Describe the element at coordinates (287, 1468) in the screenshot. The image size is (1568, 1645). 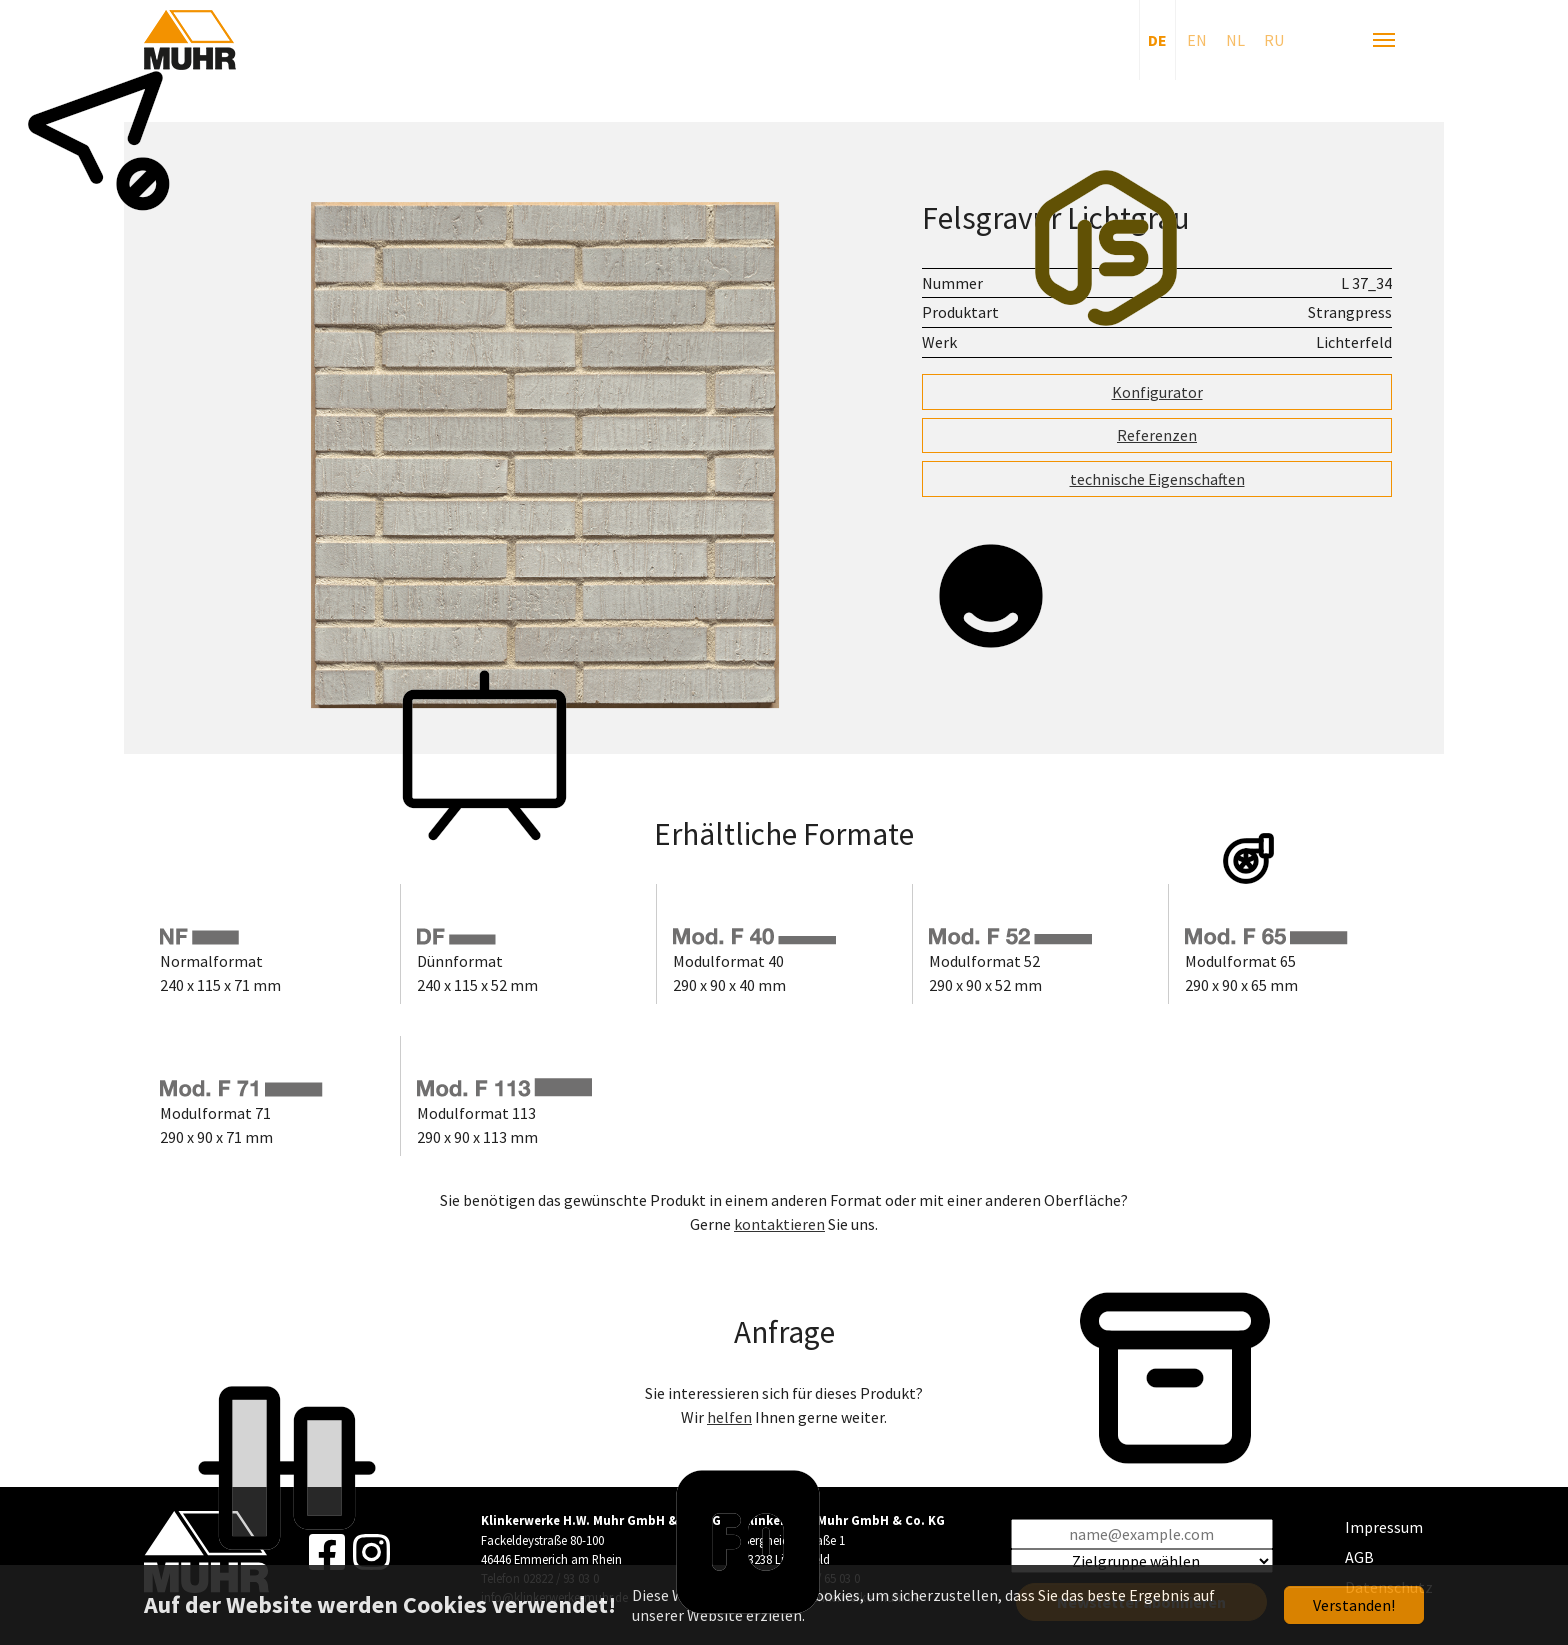
I see `align objects to vertical center` at that location.